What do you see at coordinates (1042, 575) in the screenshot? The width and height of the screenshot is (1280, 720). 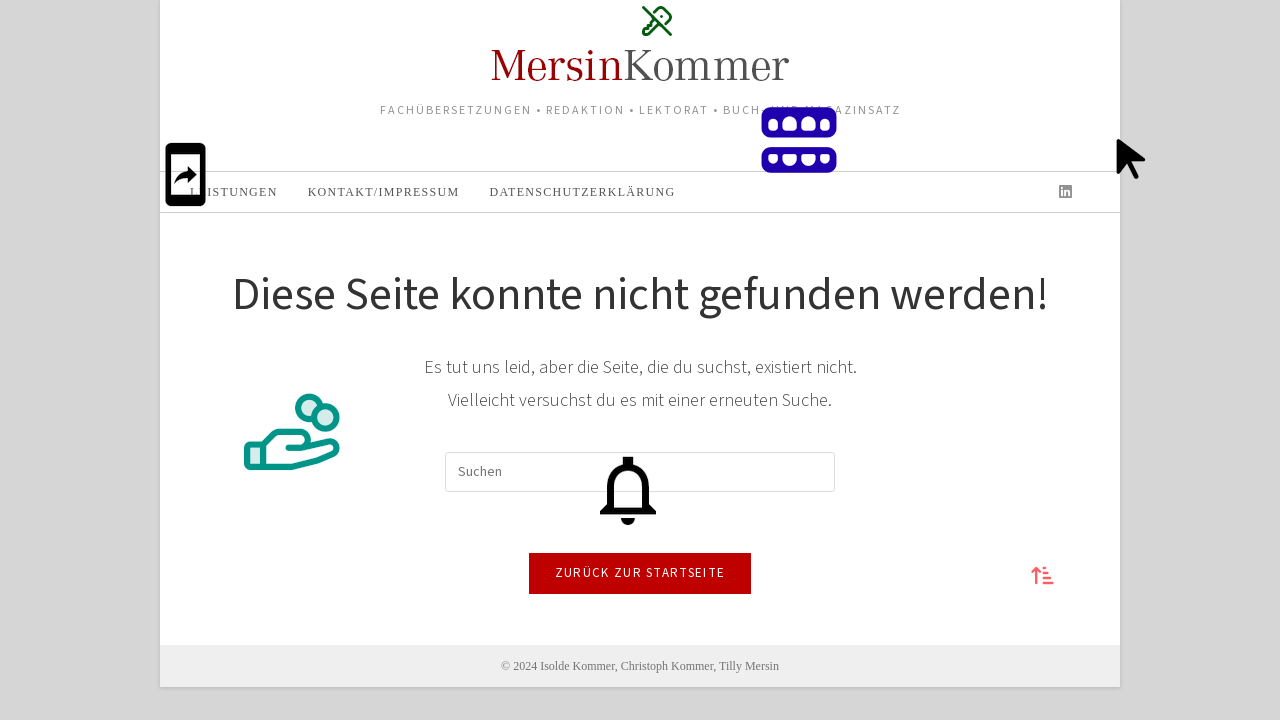 I see `sort items in ascending order` at bounding box center [1042, 575].